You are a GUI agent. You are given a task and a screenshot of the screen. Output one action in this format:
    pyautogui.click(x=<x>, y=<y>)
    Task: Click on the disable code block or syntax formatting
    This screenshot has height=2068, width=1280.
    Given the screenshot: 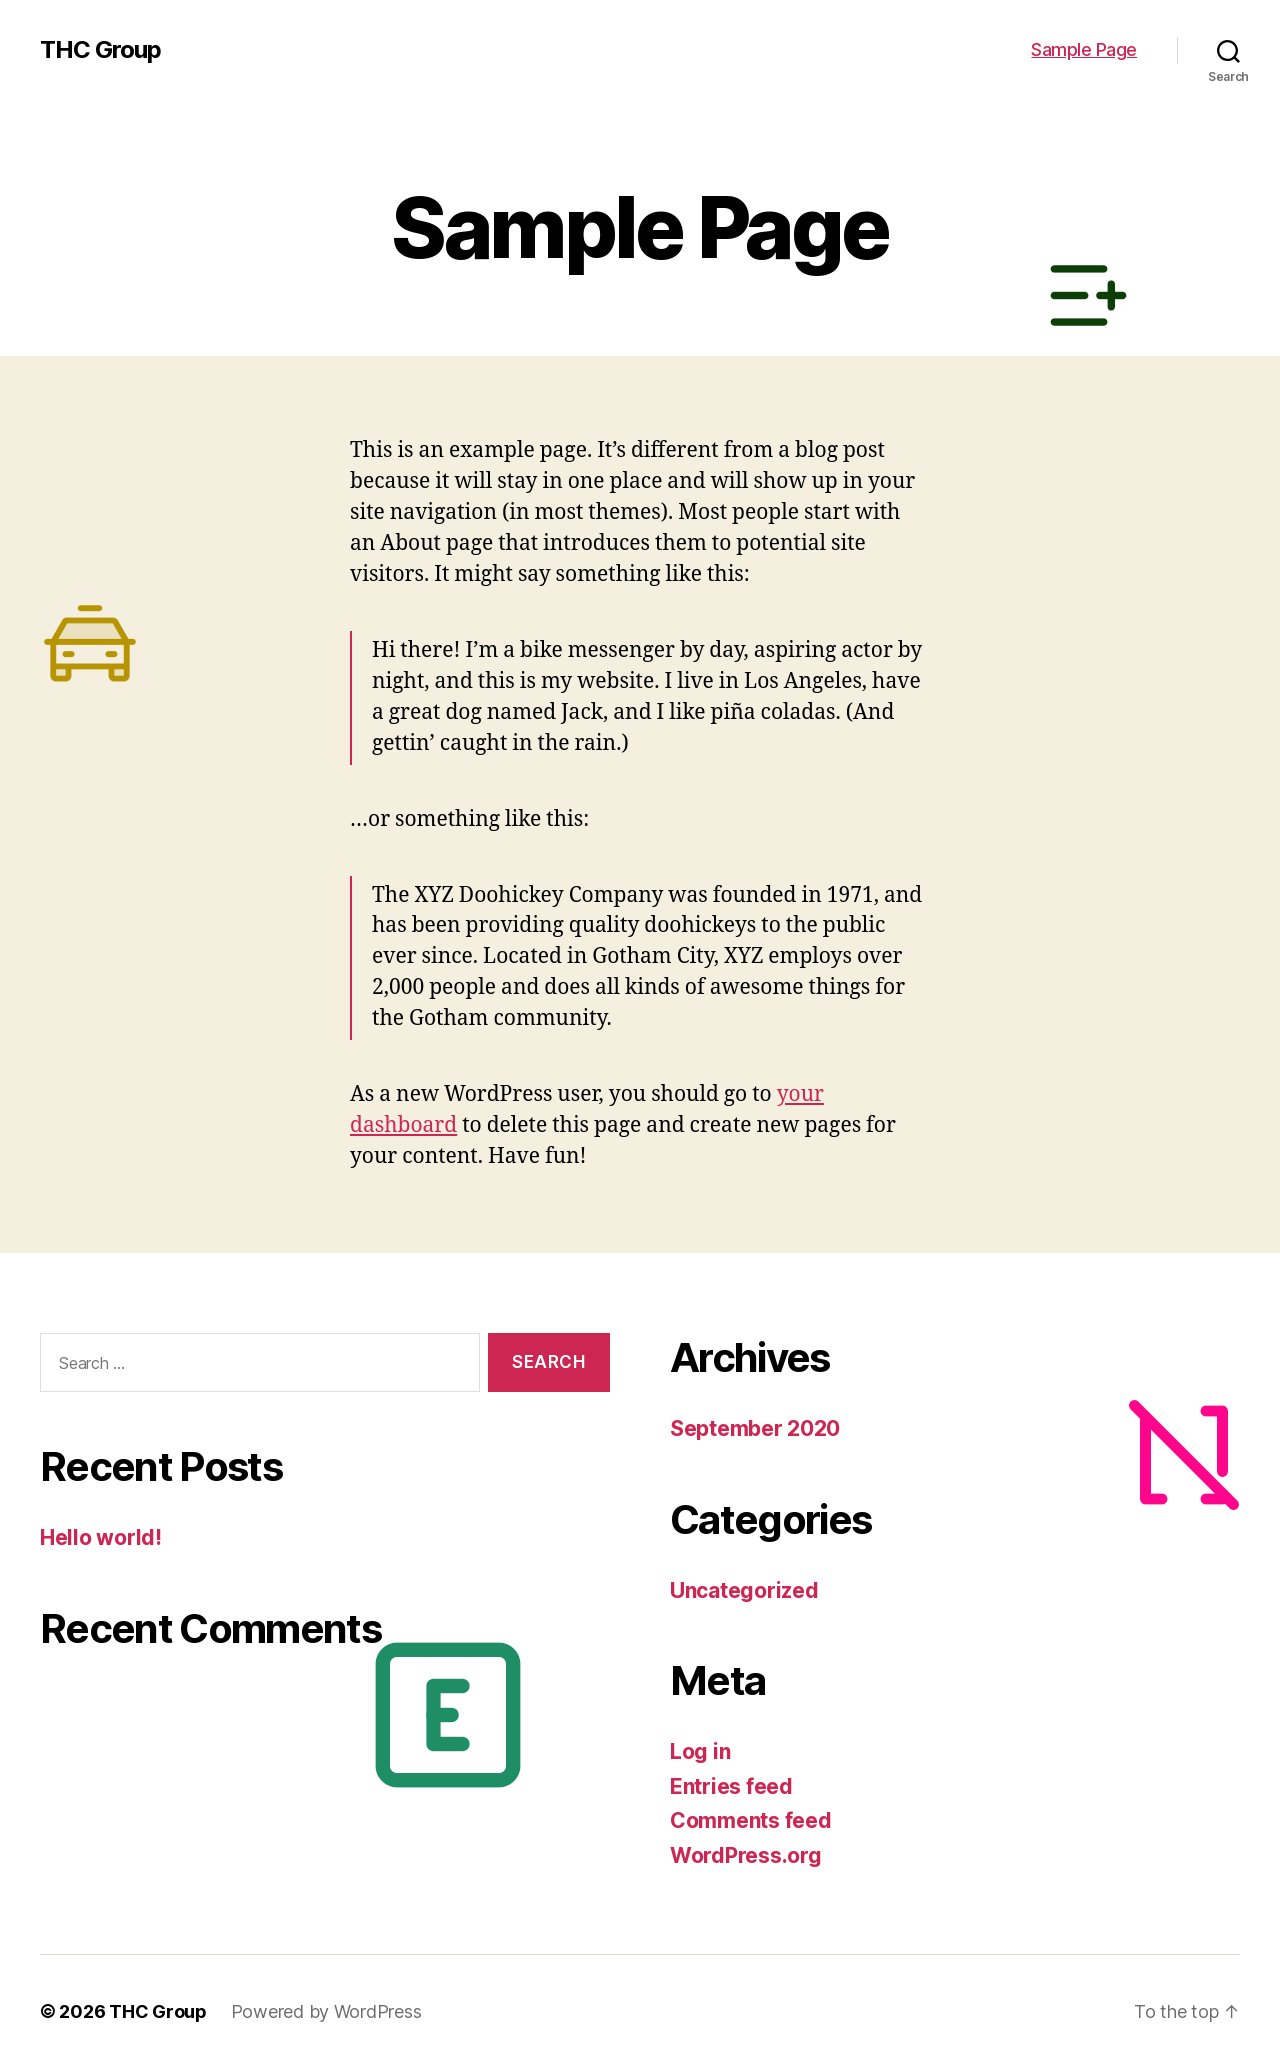 What is the action you would take?
    pyautogui.click(x=1184, y=1455)
    